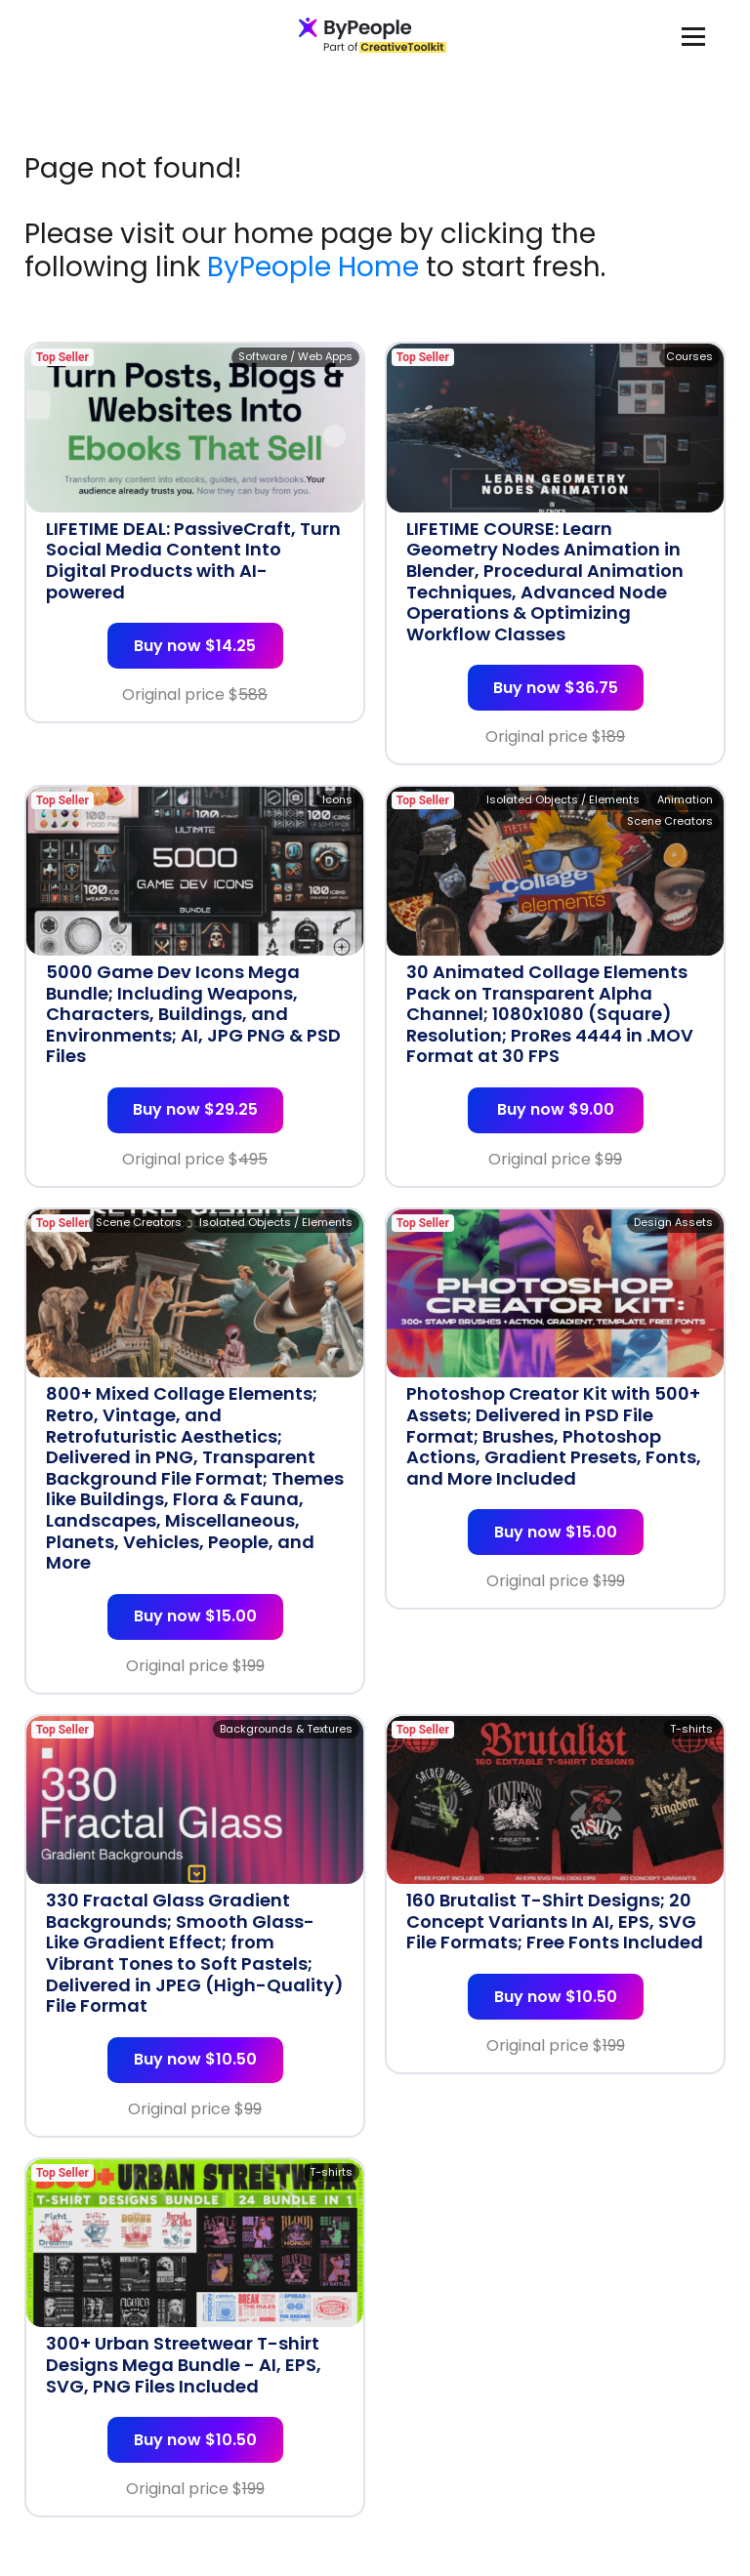 The image size is (750, 2576). Describe the element at coordinates (521, 1797) in the screenshot. I see `indicates item number 14 in a list or sequence` at that location.